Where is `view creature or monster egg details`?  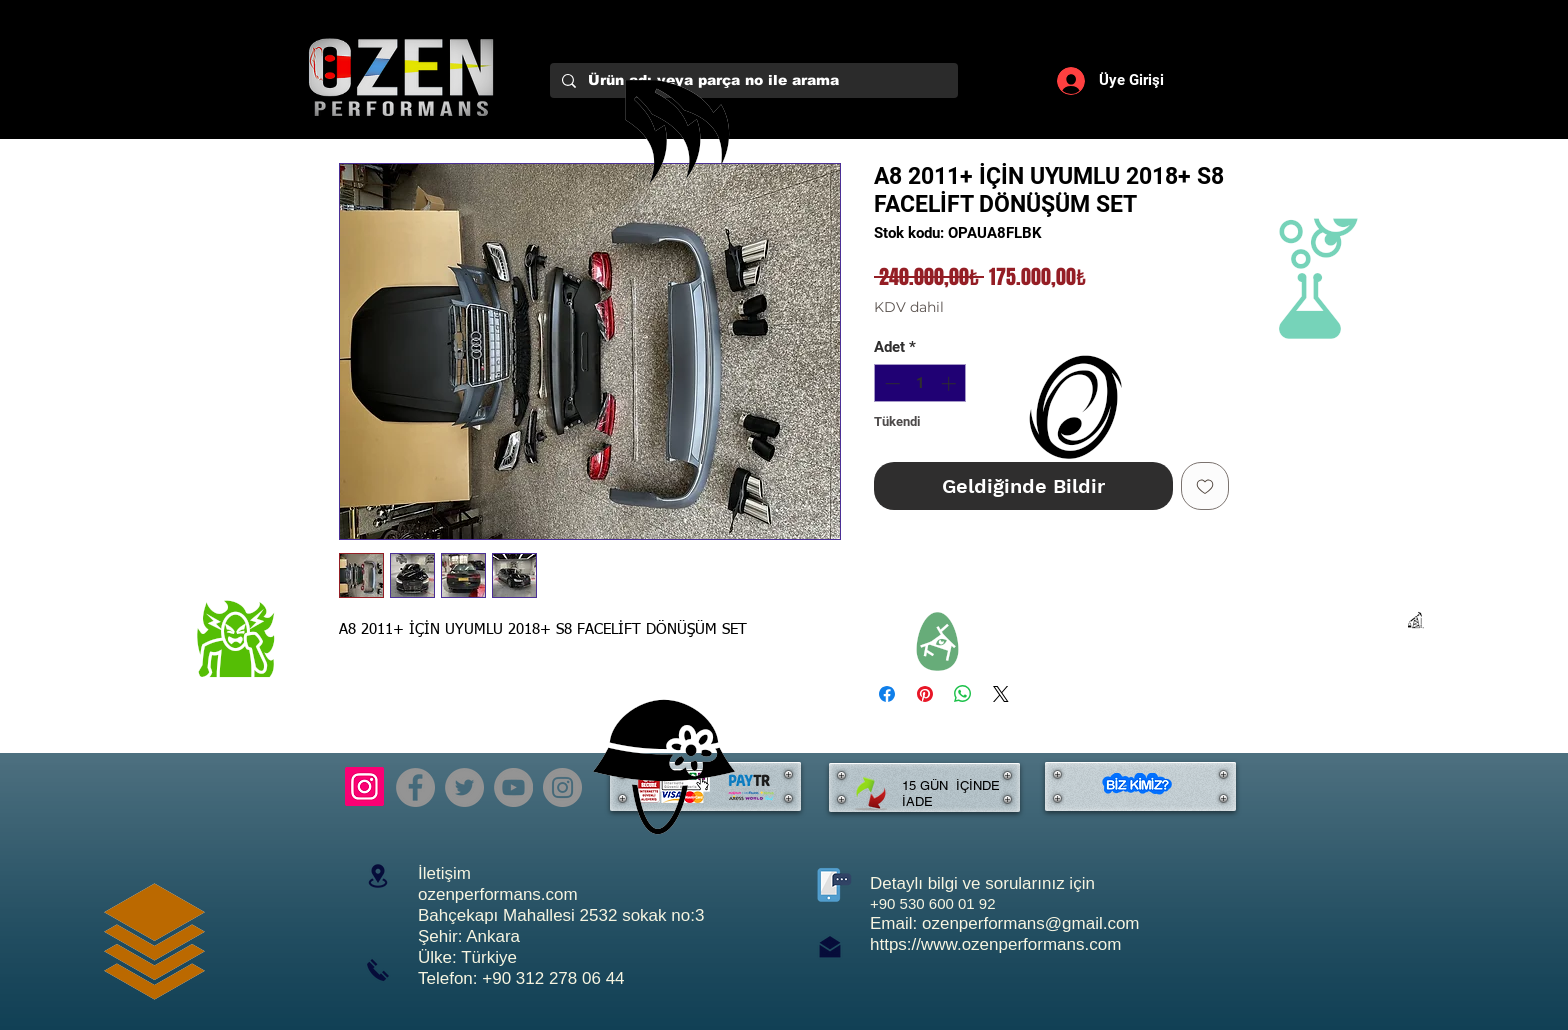 view creature or monster egg details is located at coordinates (937, 641).